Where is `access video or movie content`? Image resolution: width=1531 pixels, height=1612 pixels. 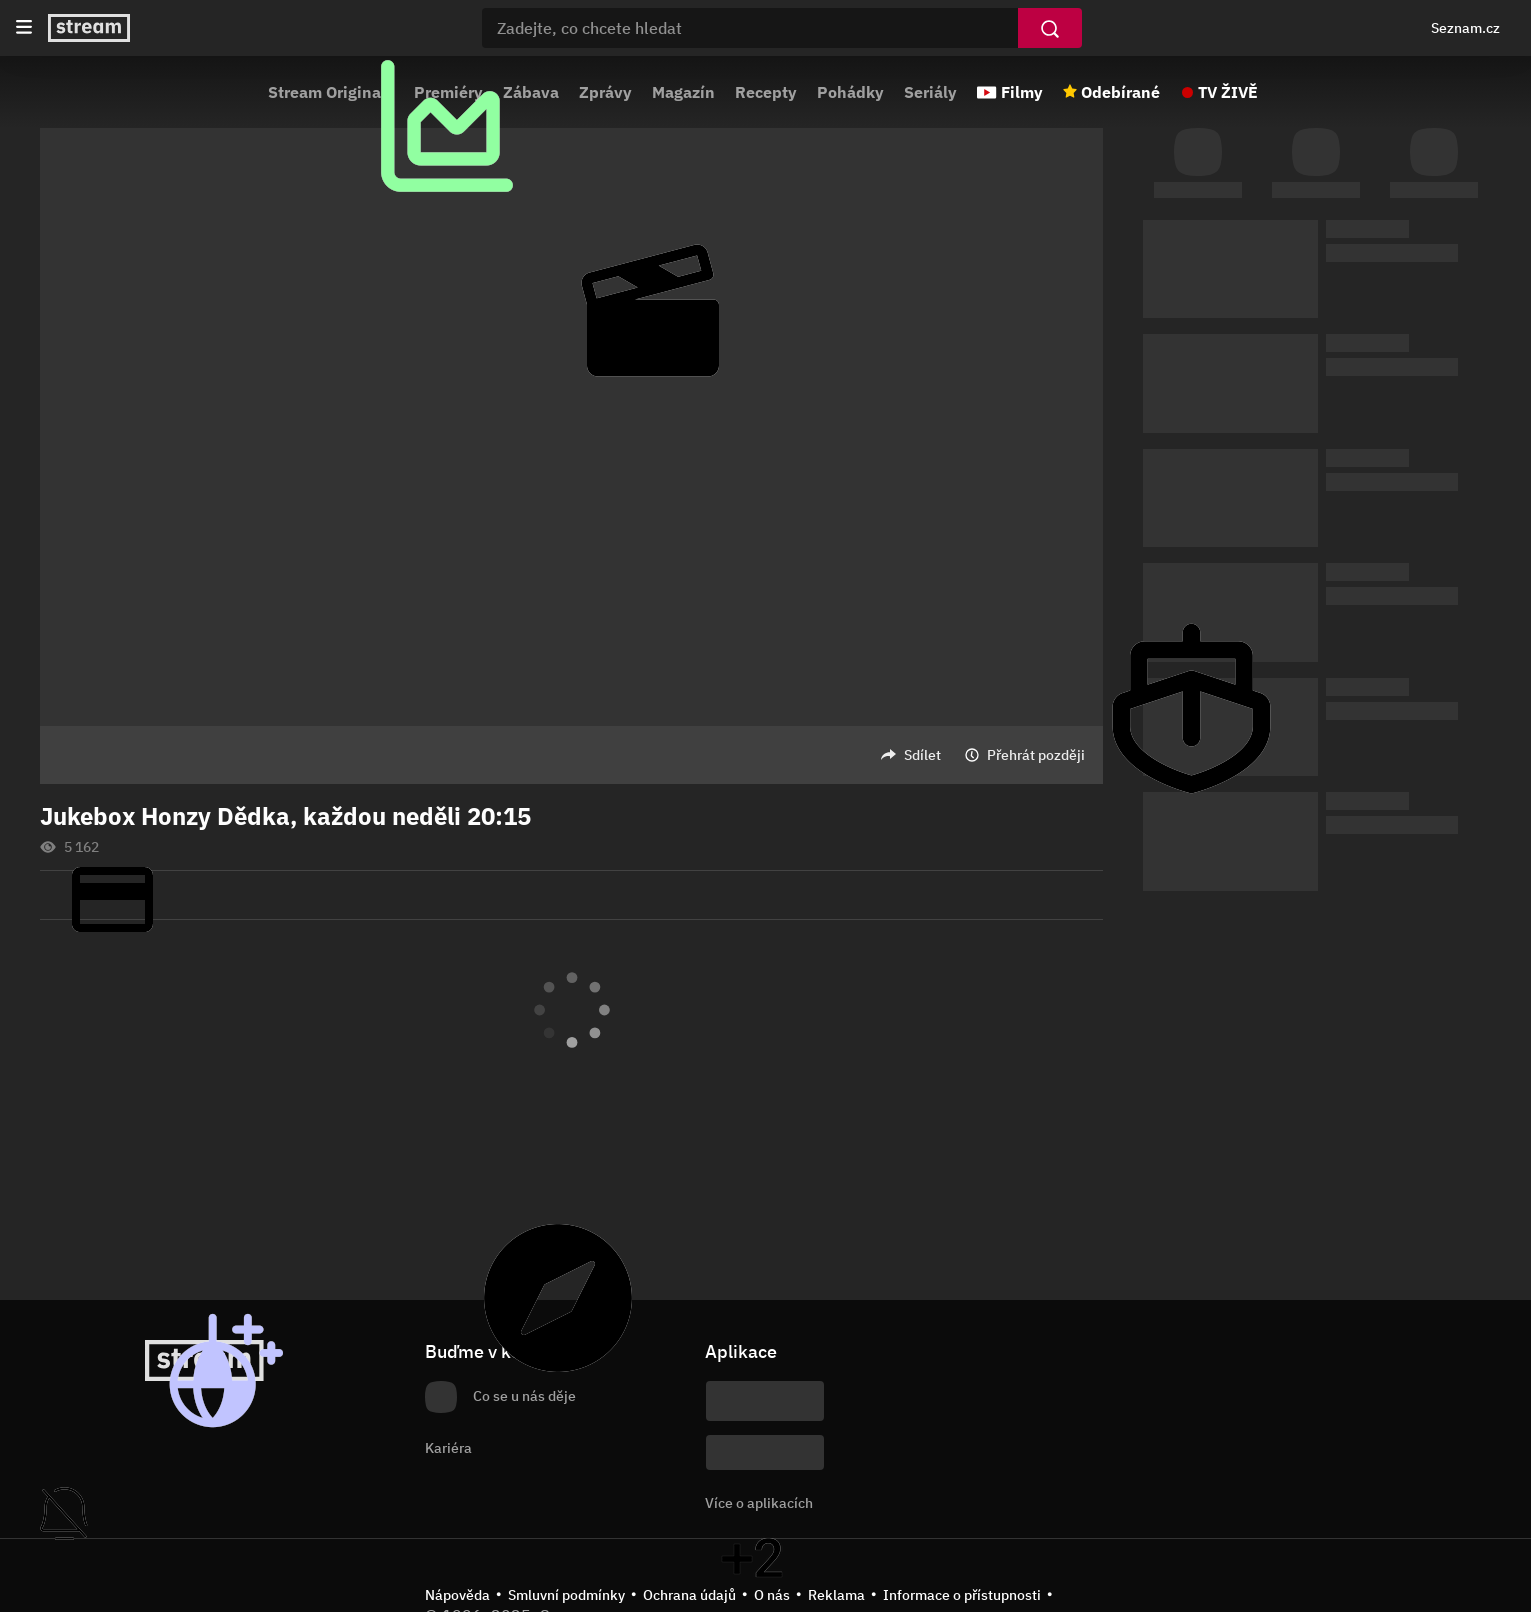 access video or movie content is located at coordinates (653, 316).